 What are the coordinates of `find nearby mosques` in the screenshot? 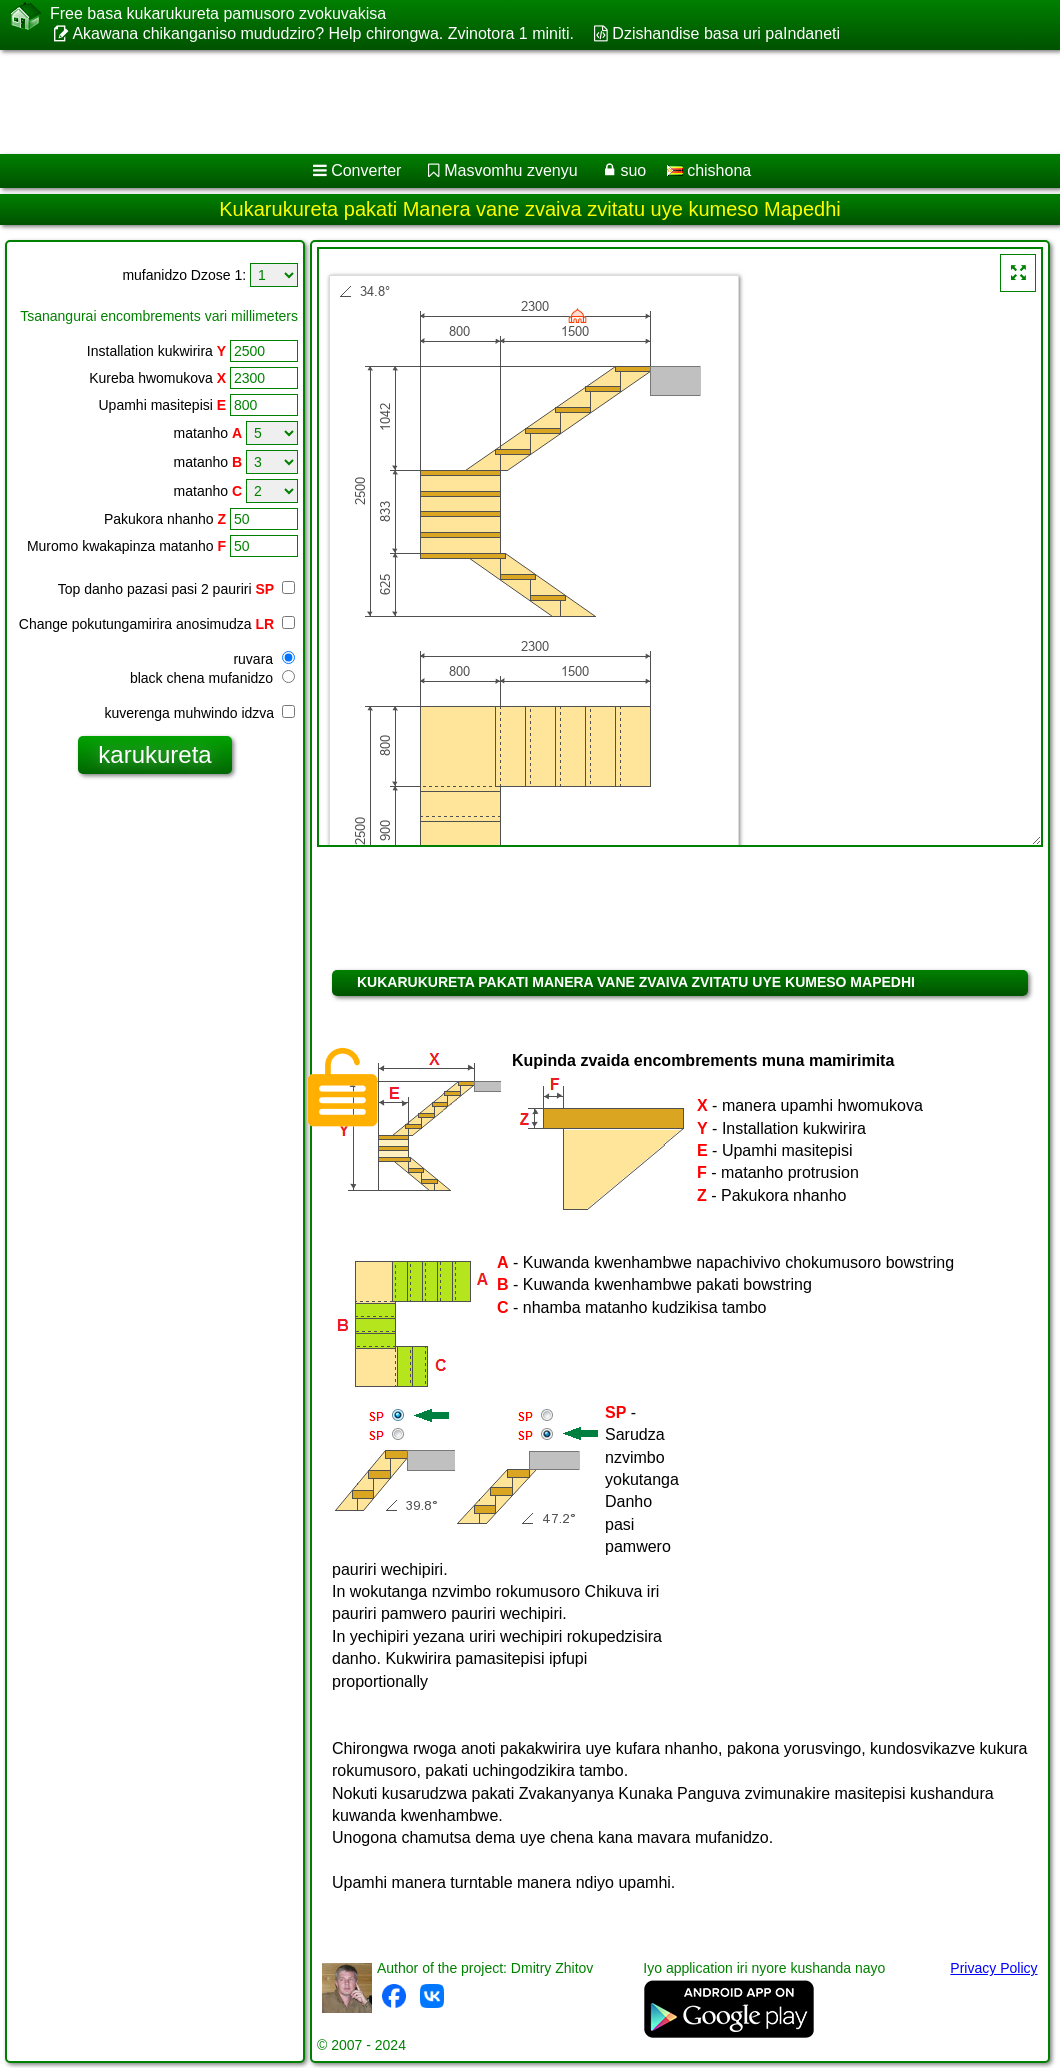 It's located at (577, 316).